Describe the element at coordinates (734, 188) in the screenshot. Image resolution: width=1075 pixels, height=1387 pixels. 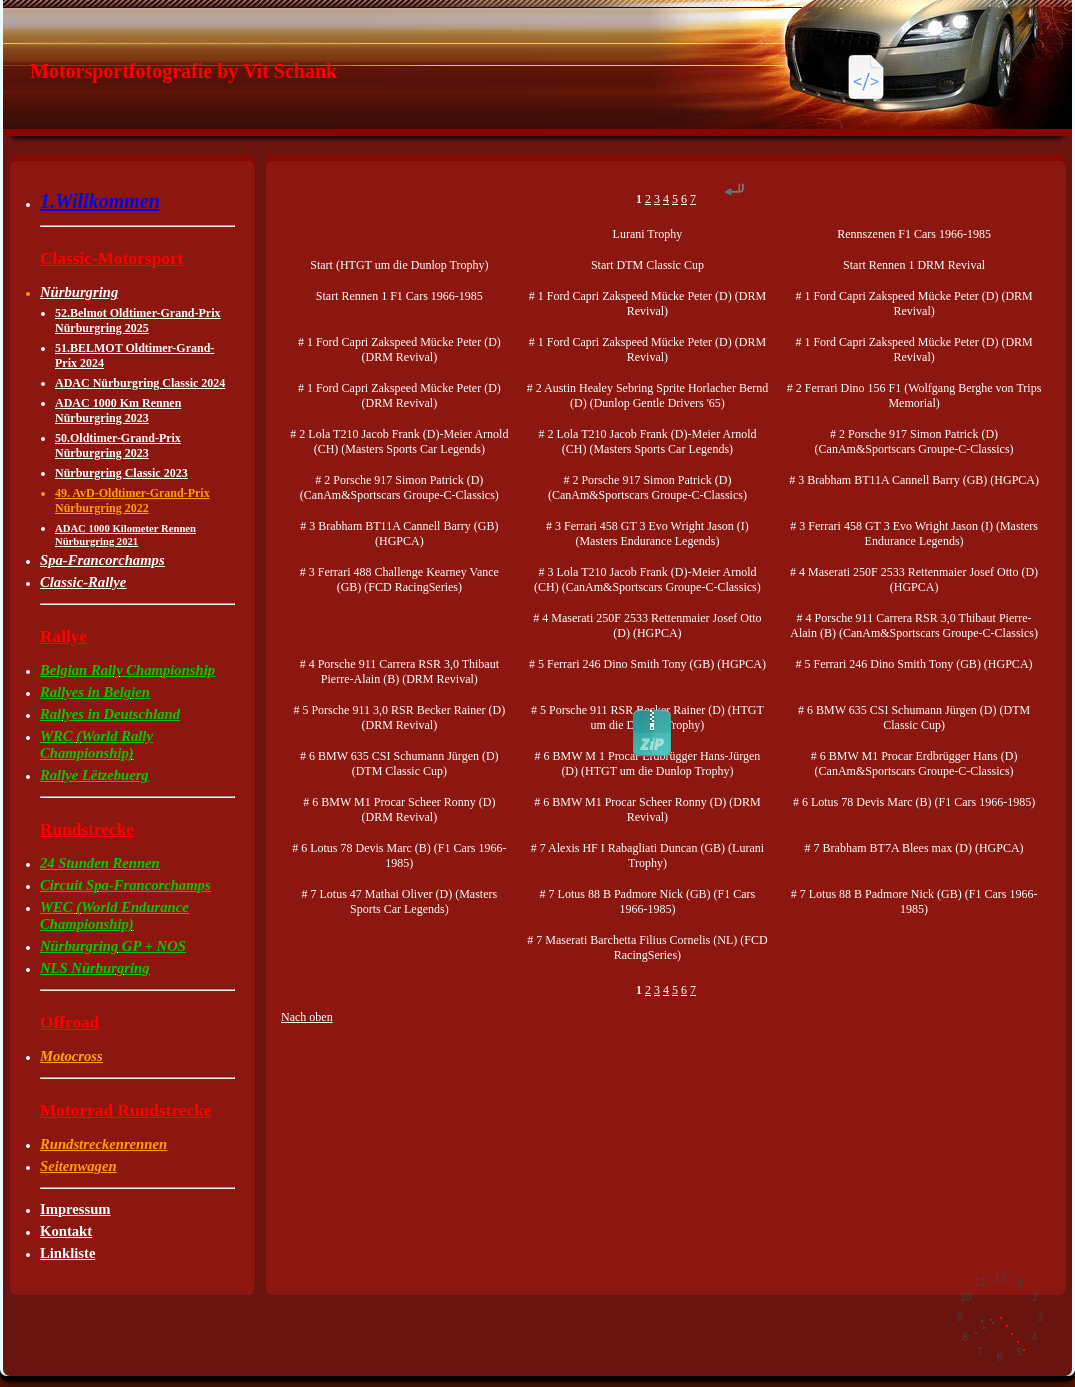
I see `reply to all recipients of an email` at that location.